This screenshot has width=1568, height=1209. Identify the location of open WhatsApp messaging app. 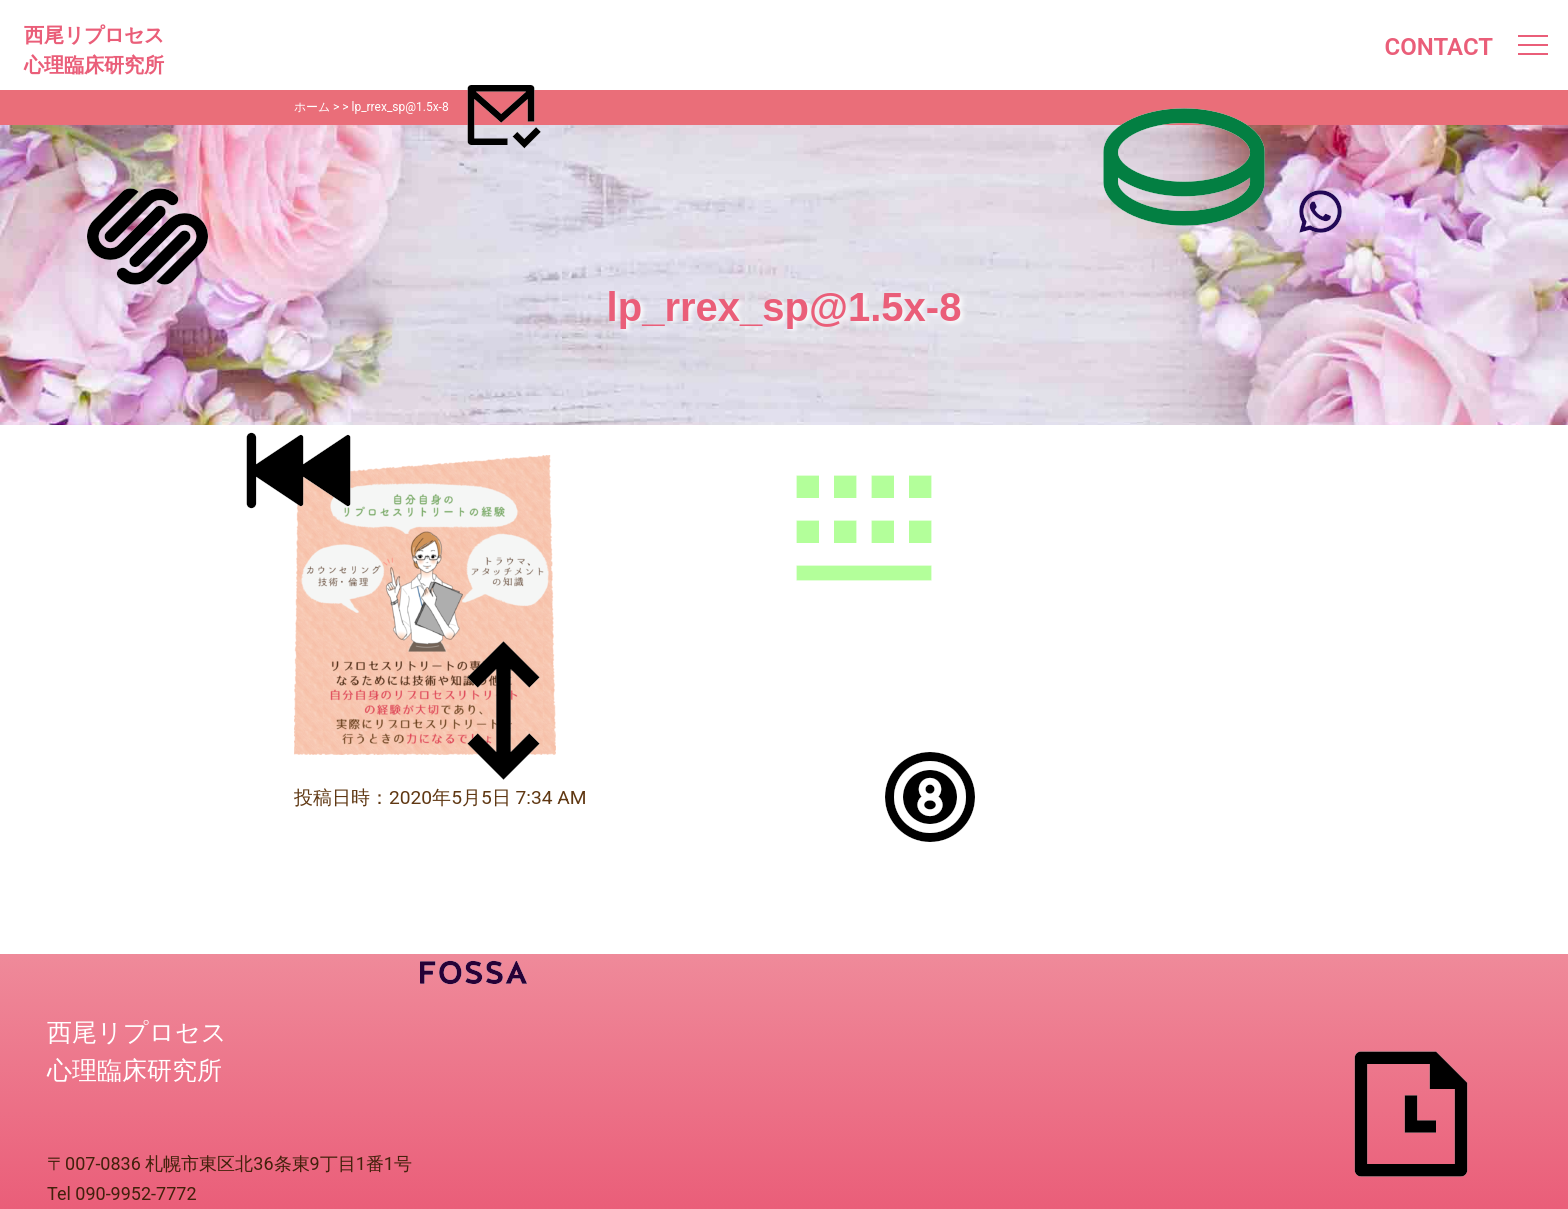
(1320, 211).